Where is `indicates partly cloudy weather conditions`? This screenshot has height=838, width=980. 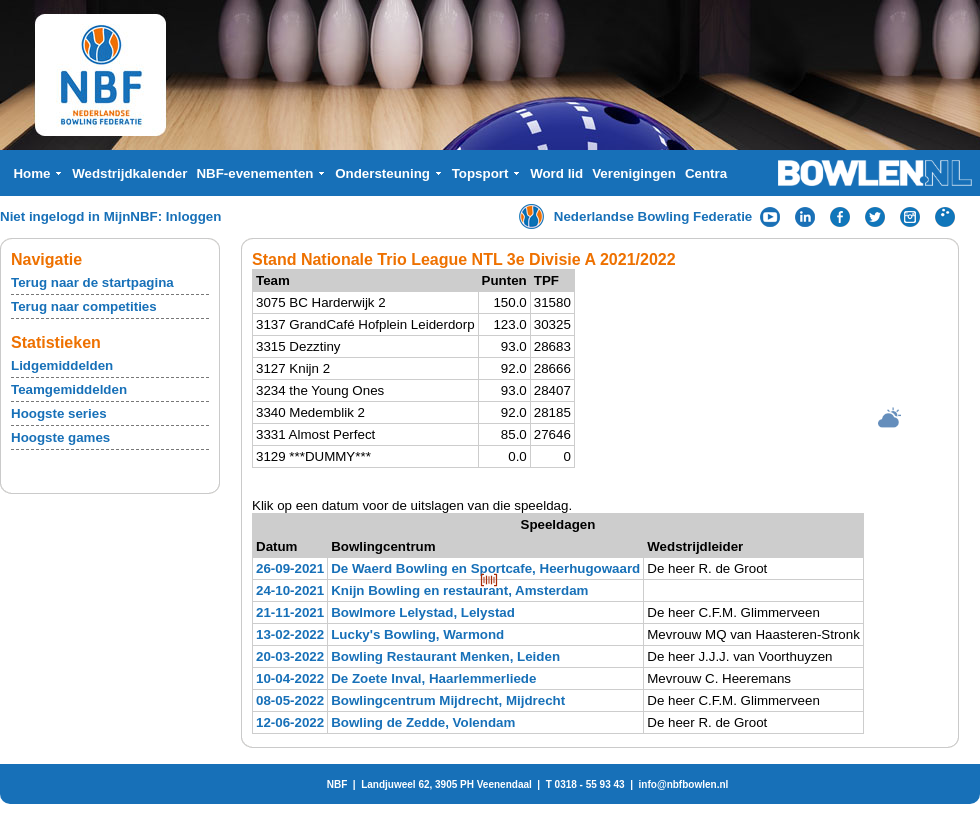 indicates partly cloudy weather conditions is located at coordinates (889, 417).